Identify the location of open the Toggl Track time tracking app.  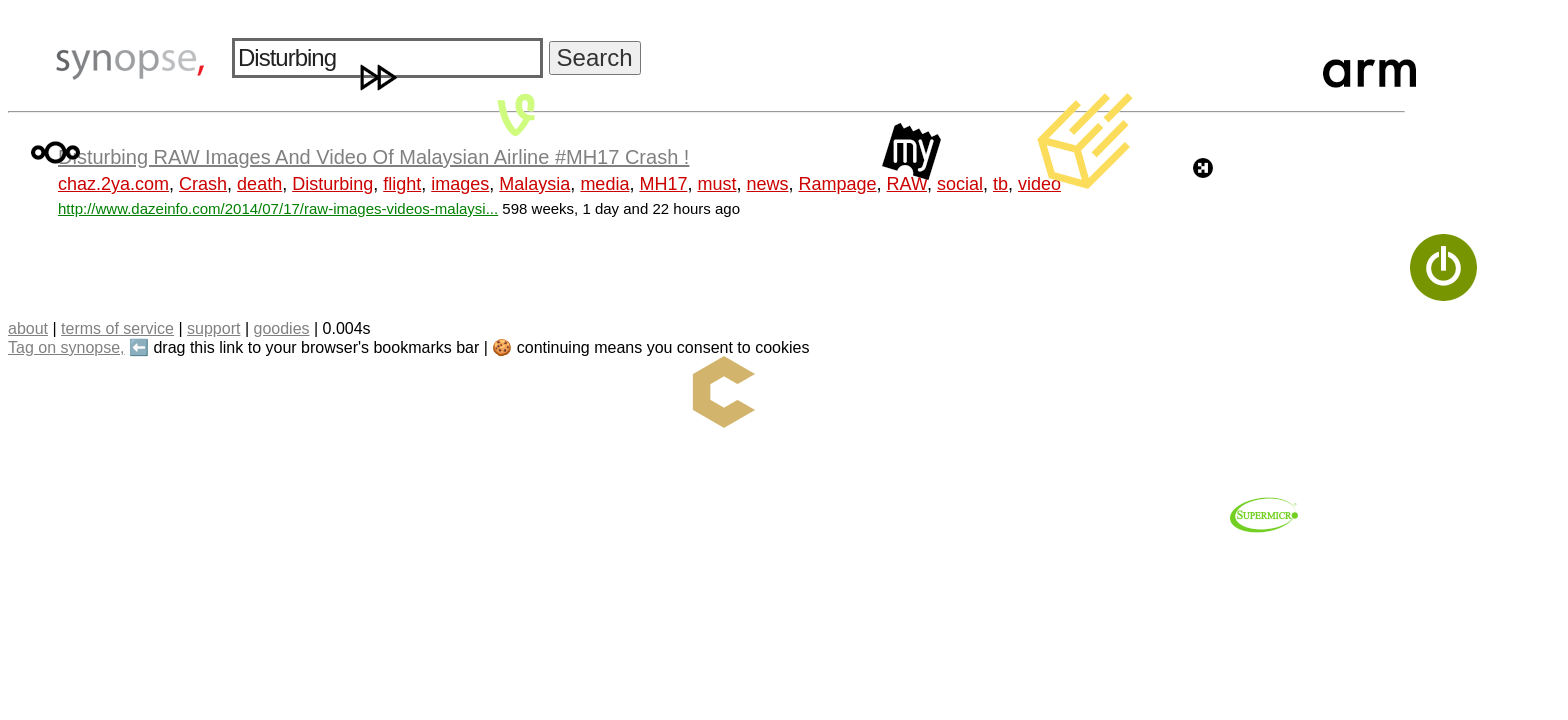
(1443, 267).